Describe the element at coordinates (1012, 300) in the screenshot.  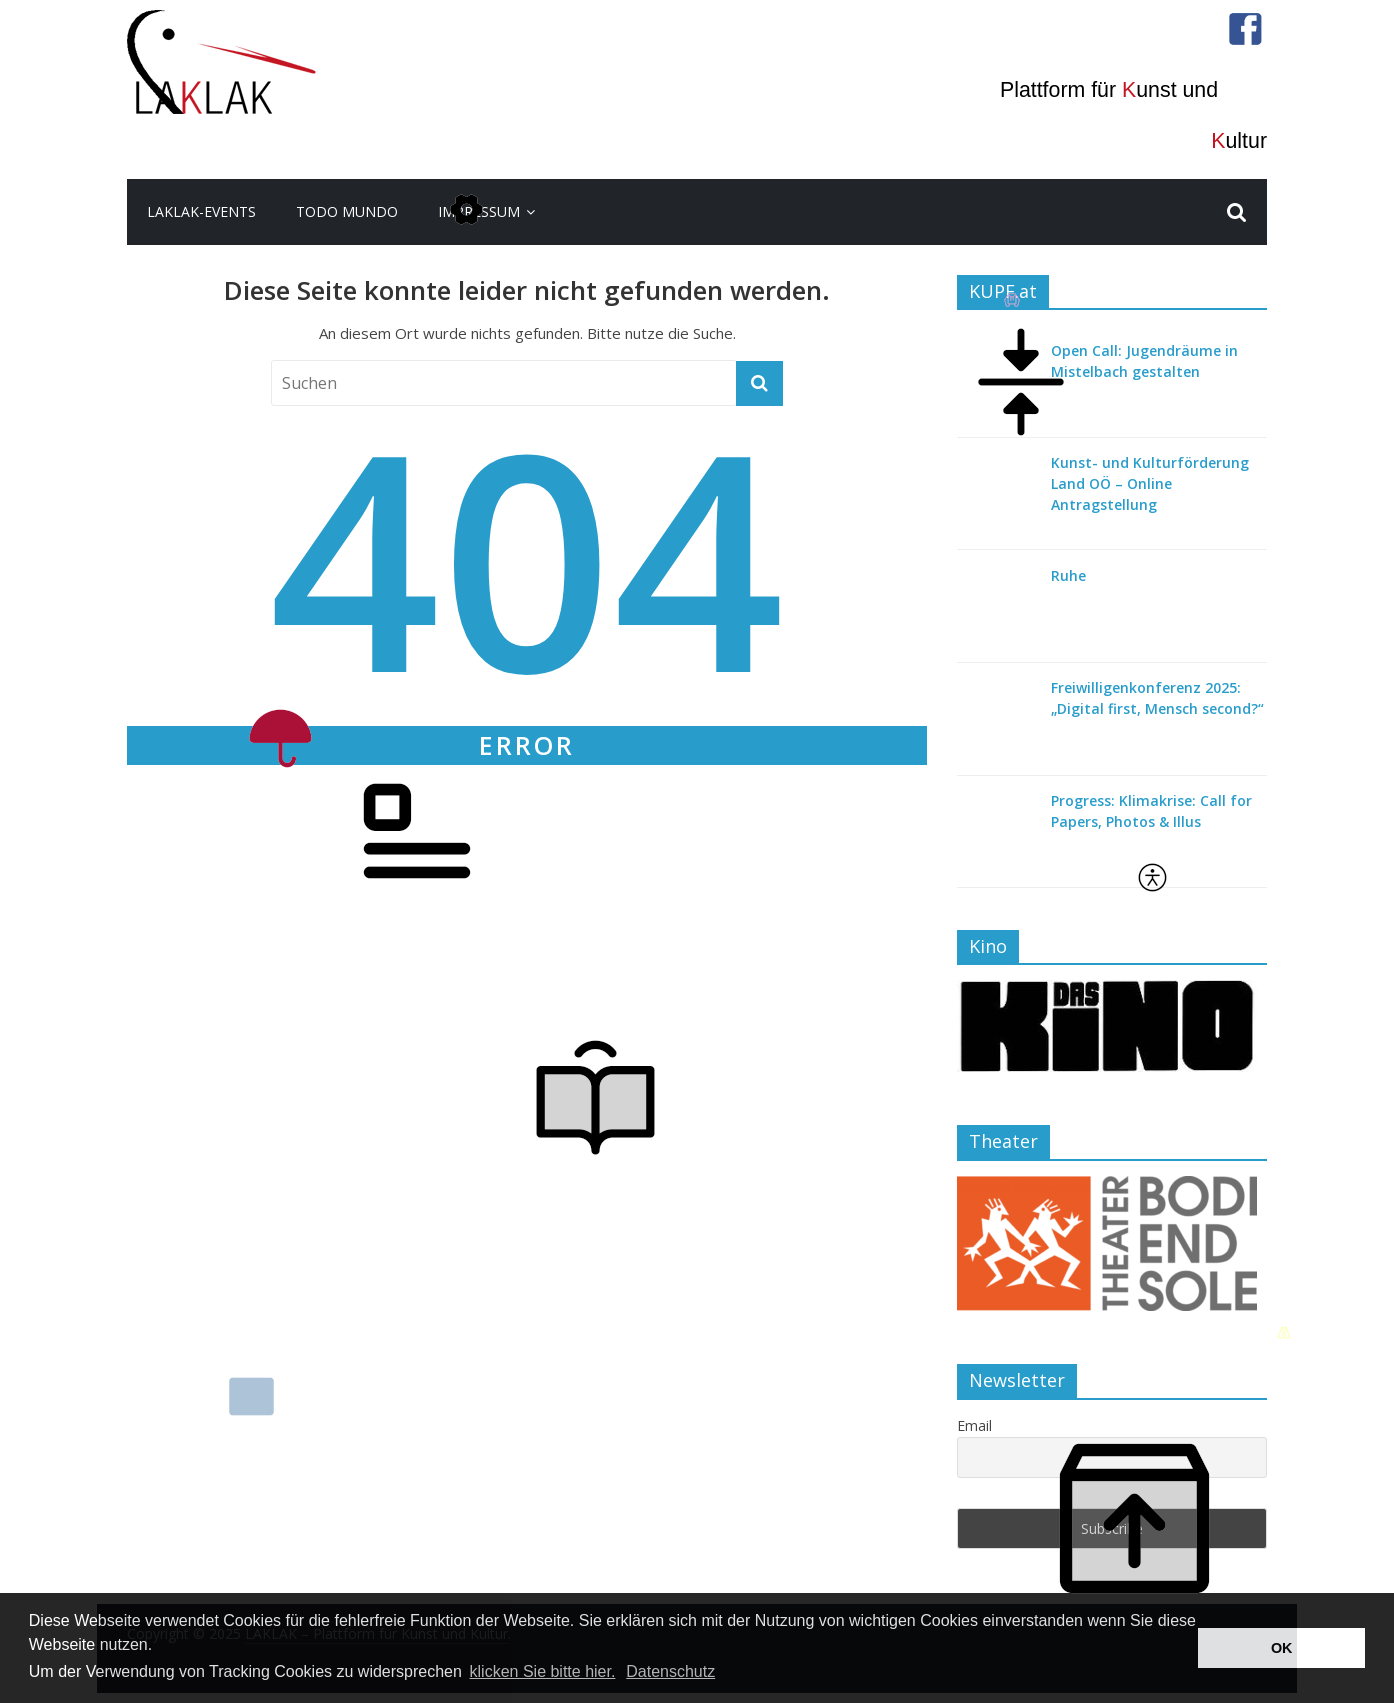
I see `browse casual or streetwear clothing` at that location.